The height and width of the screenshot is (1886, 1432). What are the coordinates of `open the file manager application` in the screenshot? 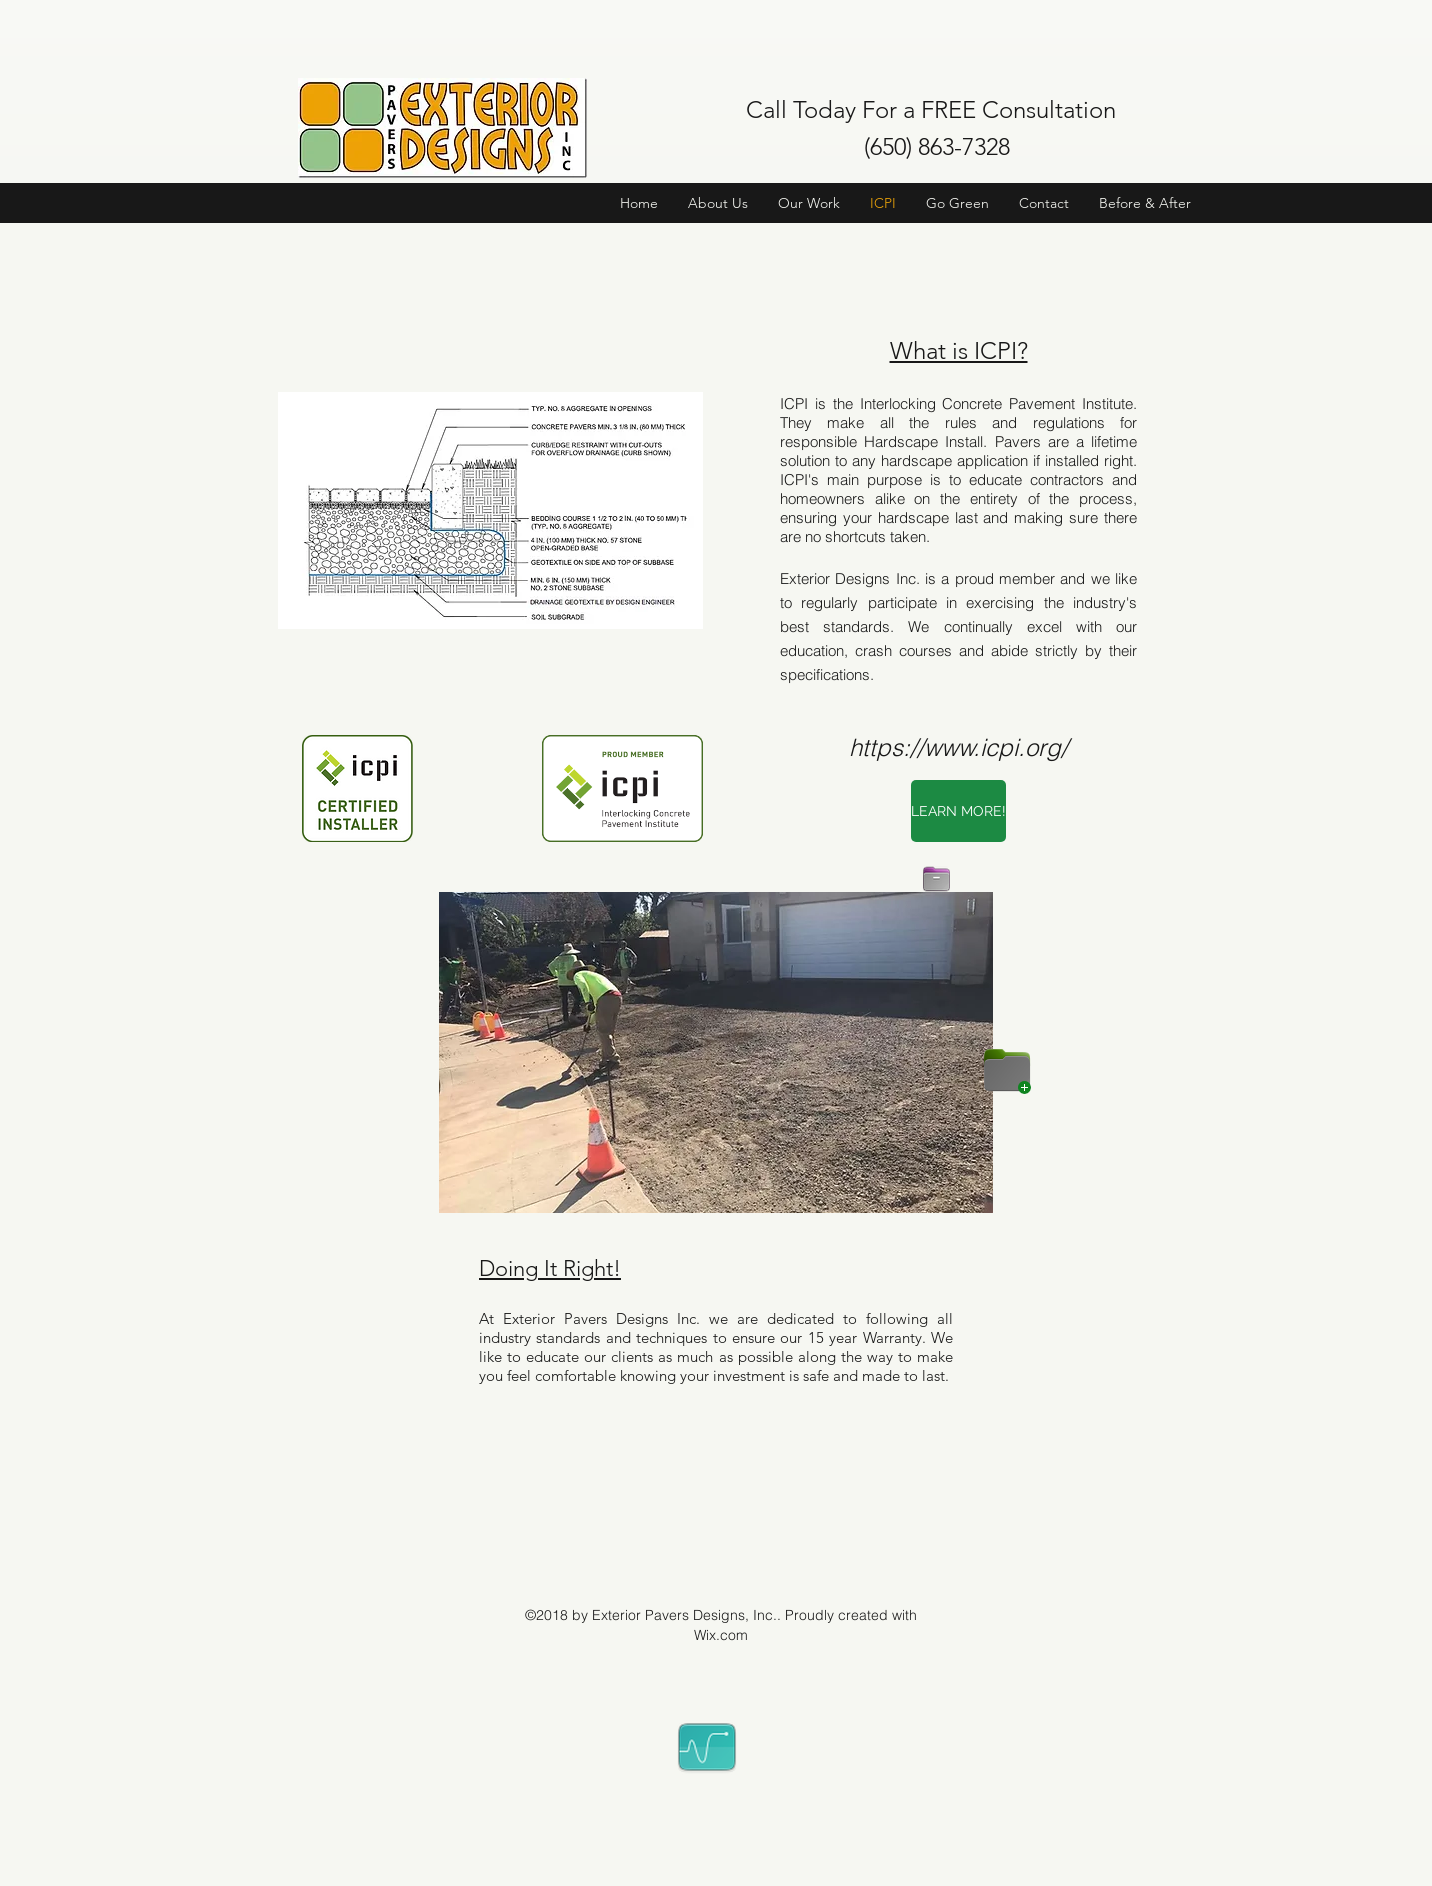 It's located at (936, 878).